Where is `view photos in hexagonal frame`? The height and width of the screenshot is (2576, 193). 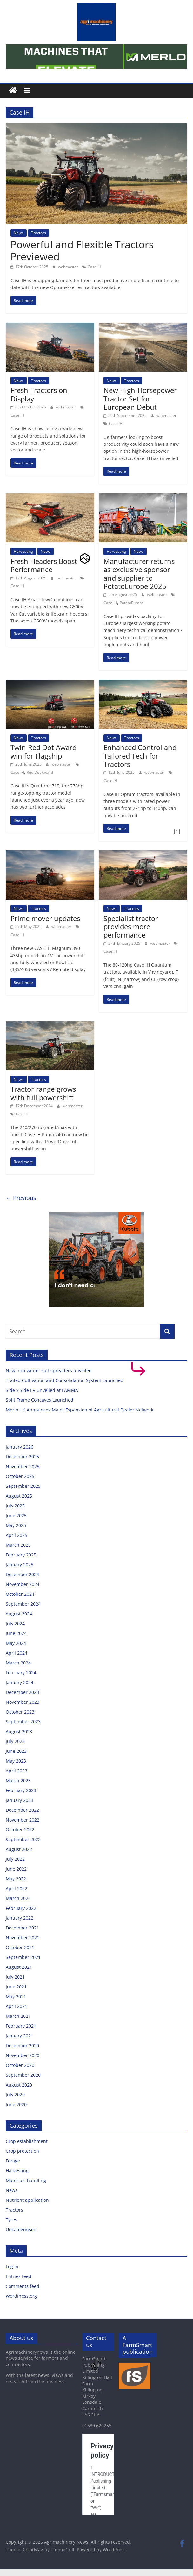
view photos in hexagonal frame is located at coordinates (85, 559).